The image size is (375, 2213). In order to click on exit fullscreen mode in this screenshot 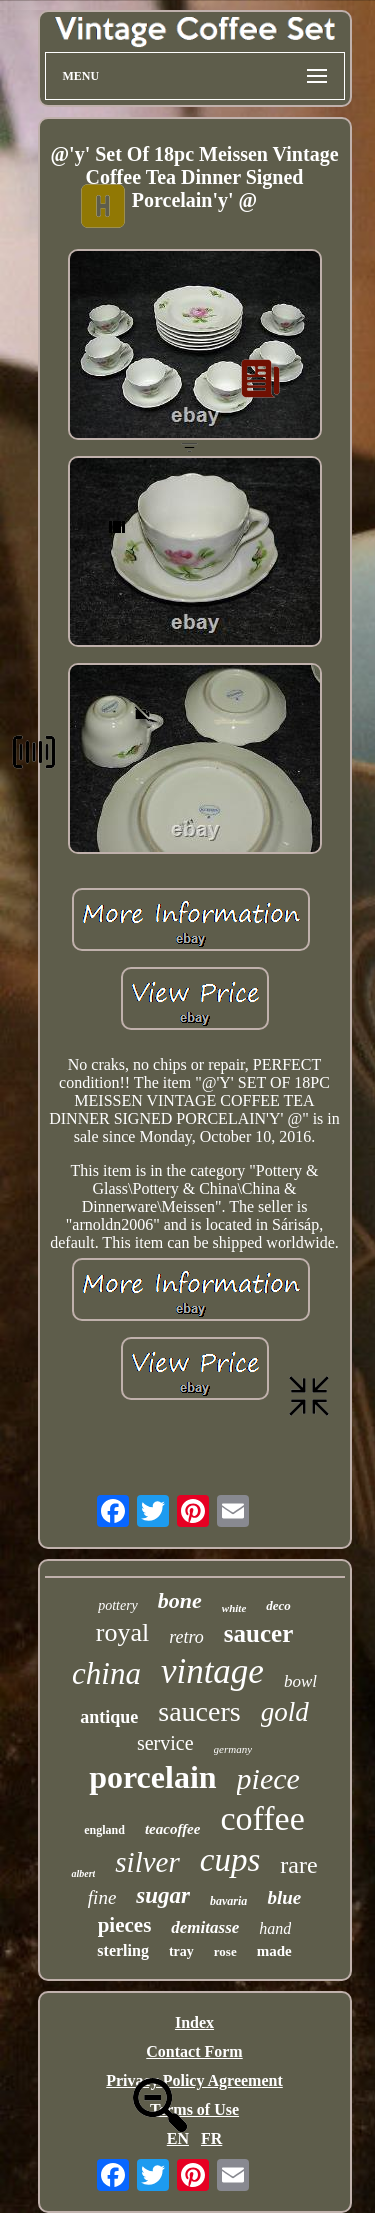, I will do `click(309, 1396)`.